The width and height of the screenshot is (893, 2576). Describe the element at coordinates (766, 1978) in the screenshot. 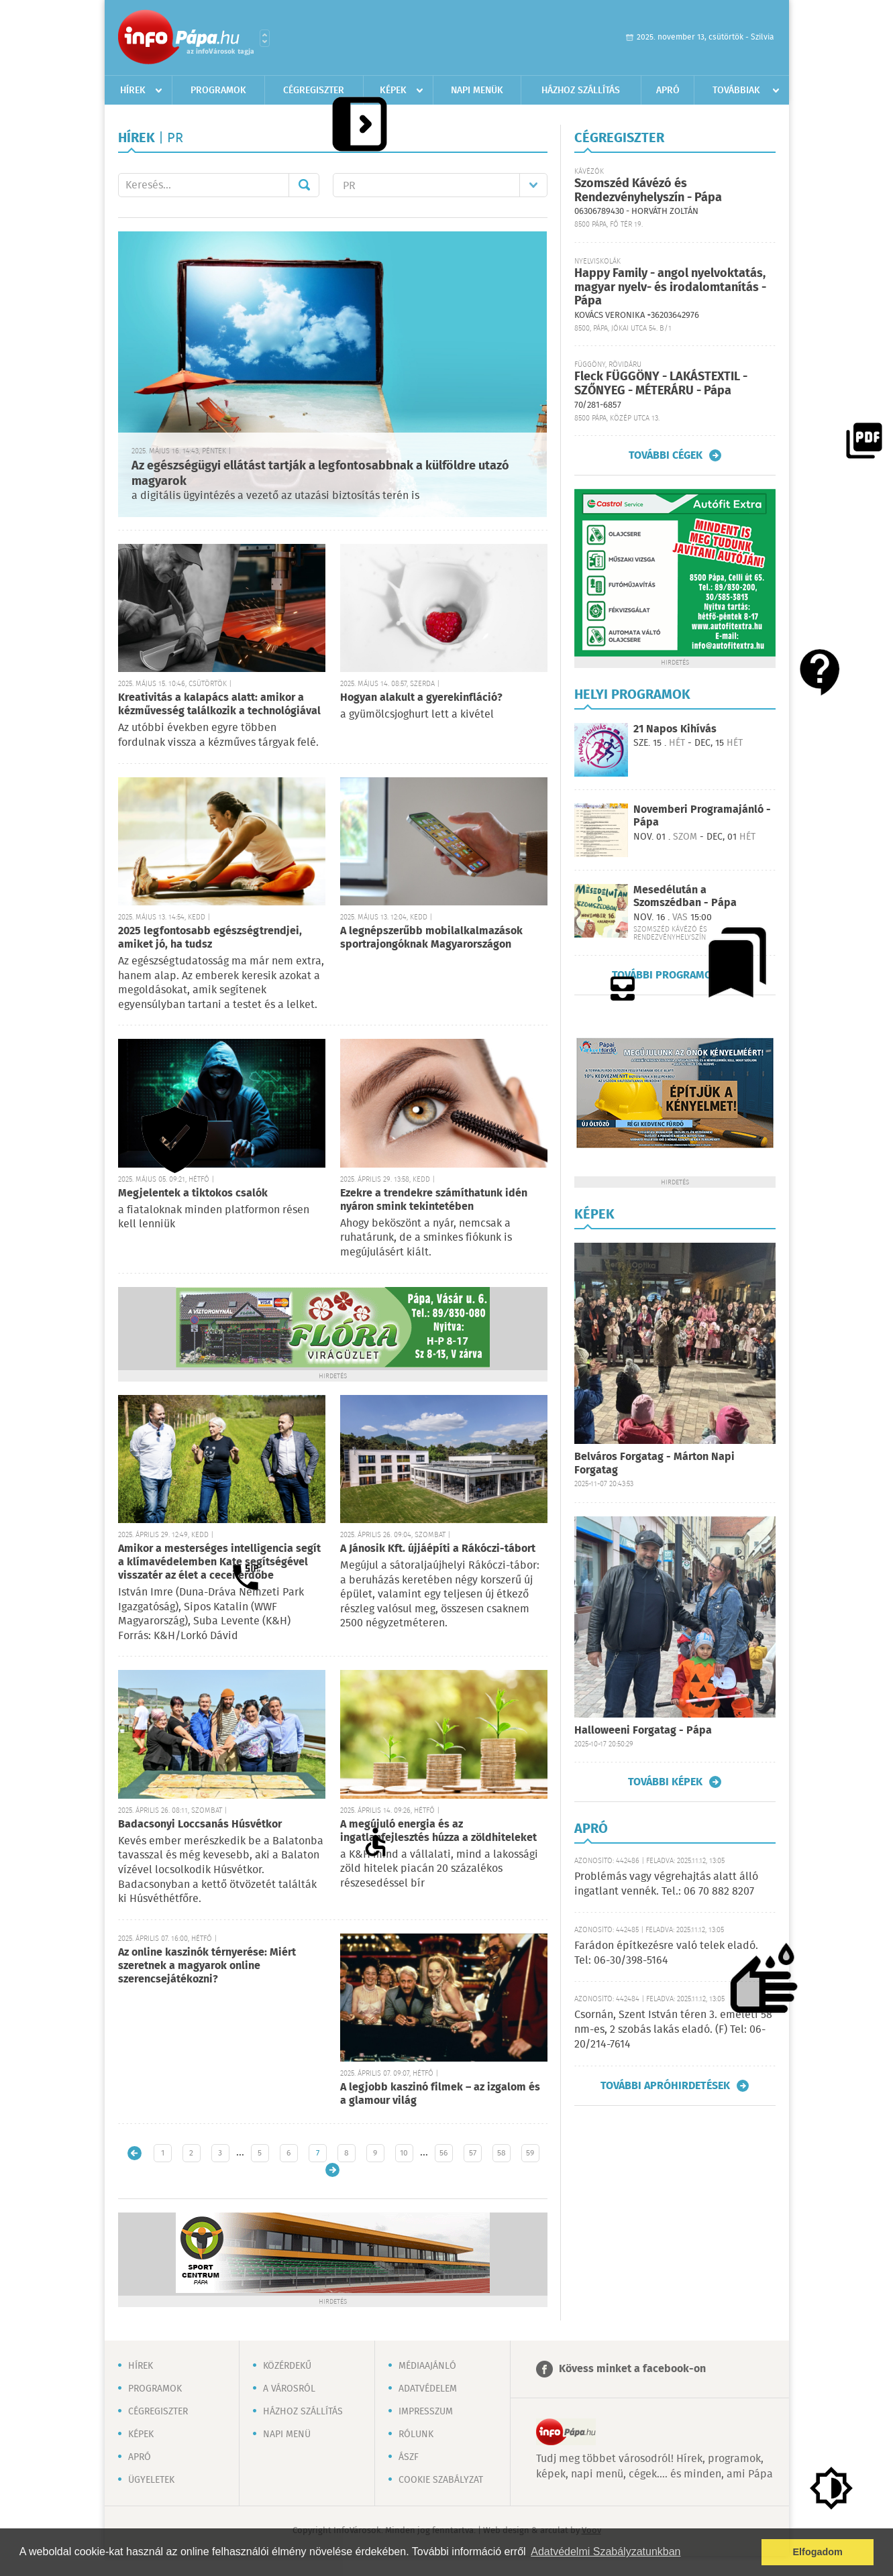

I see `indicates a handwashing station or restroom nearby` at that location.